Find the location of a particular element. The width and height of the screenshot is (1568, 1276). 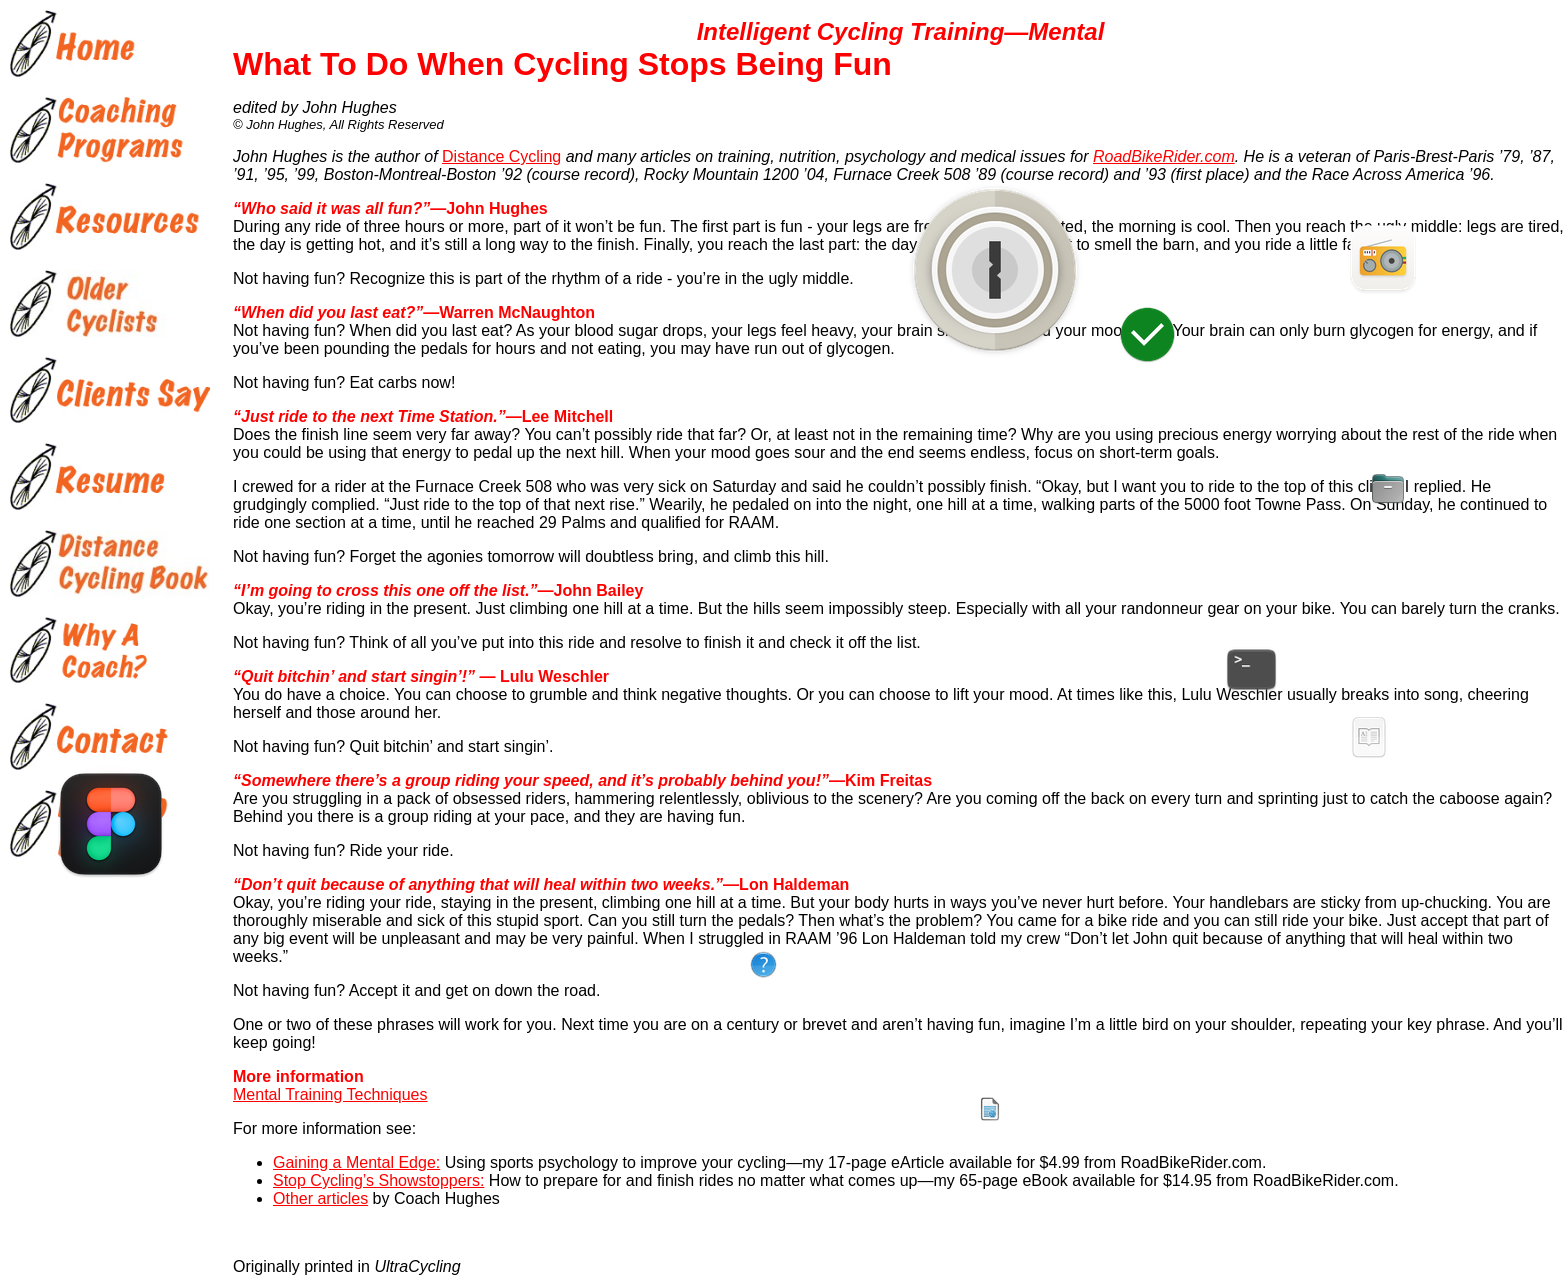

open the terminal application is located at coordinates (1251, 669).